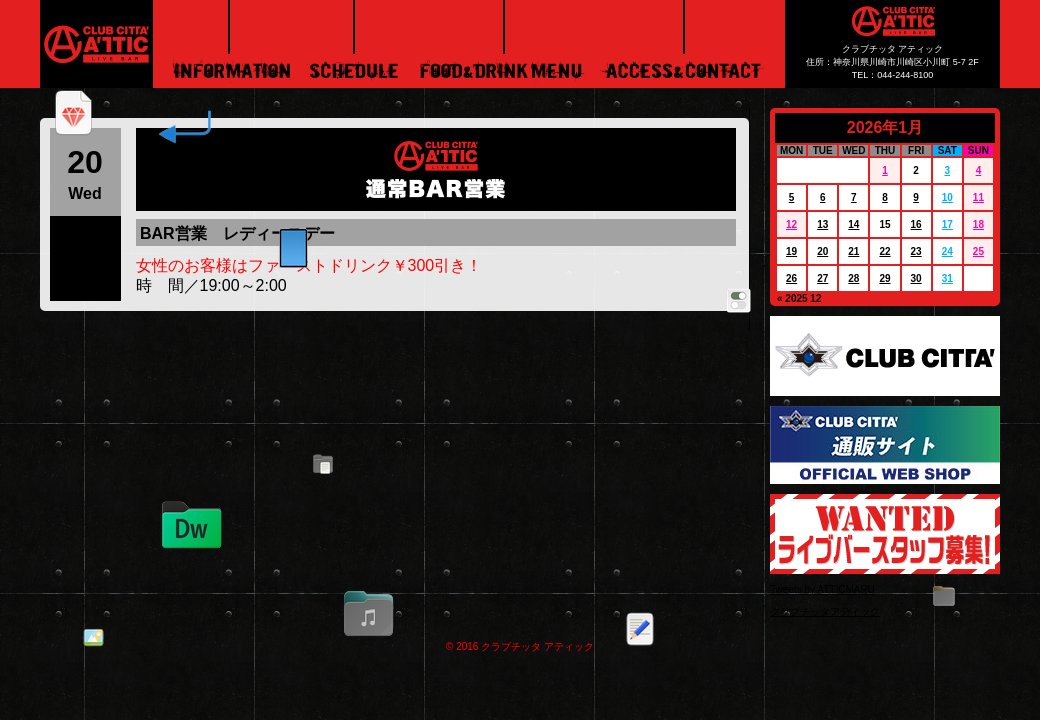 The width and height of the screenshot is (1040, 720). What do you see at coordinates (738, 300) in the screenshot?
I see `open gnome tweaks application` at bounding box center [738, 300].